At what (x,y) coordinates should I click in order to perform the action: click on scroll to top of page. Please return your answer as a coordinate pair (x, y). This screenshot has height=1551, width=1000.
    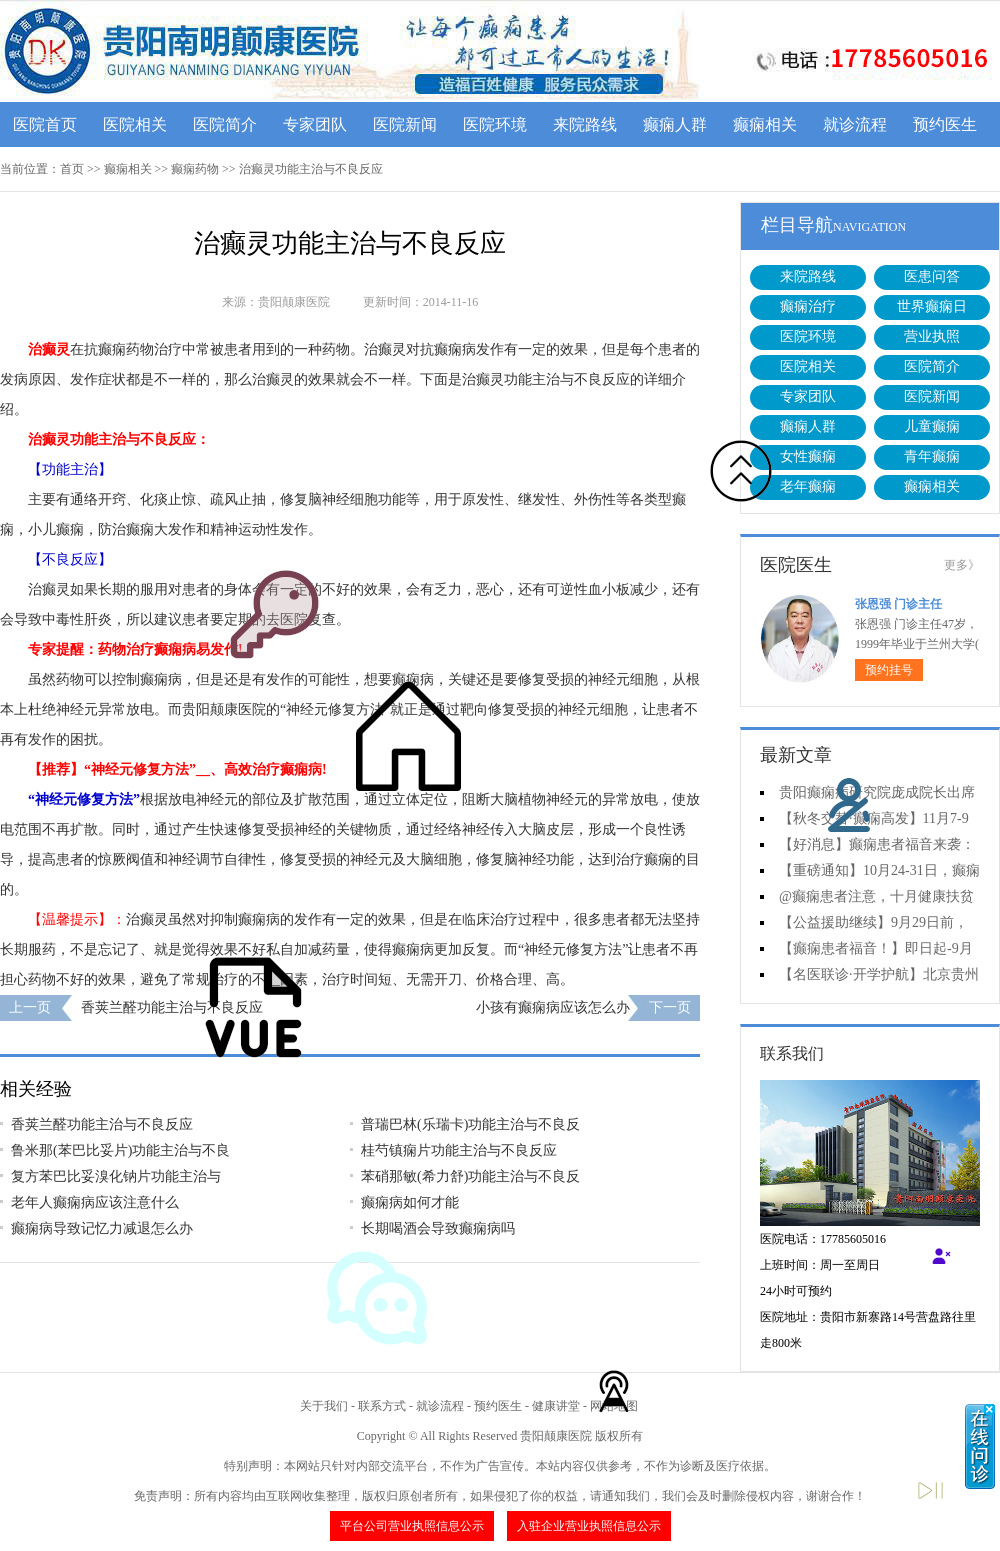
    Looking at the image, I should click on (741, 471).